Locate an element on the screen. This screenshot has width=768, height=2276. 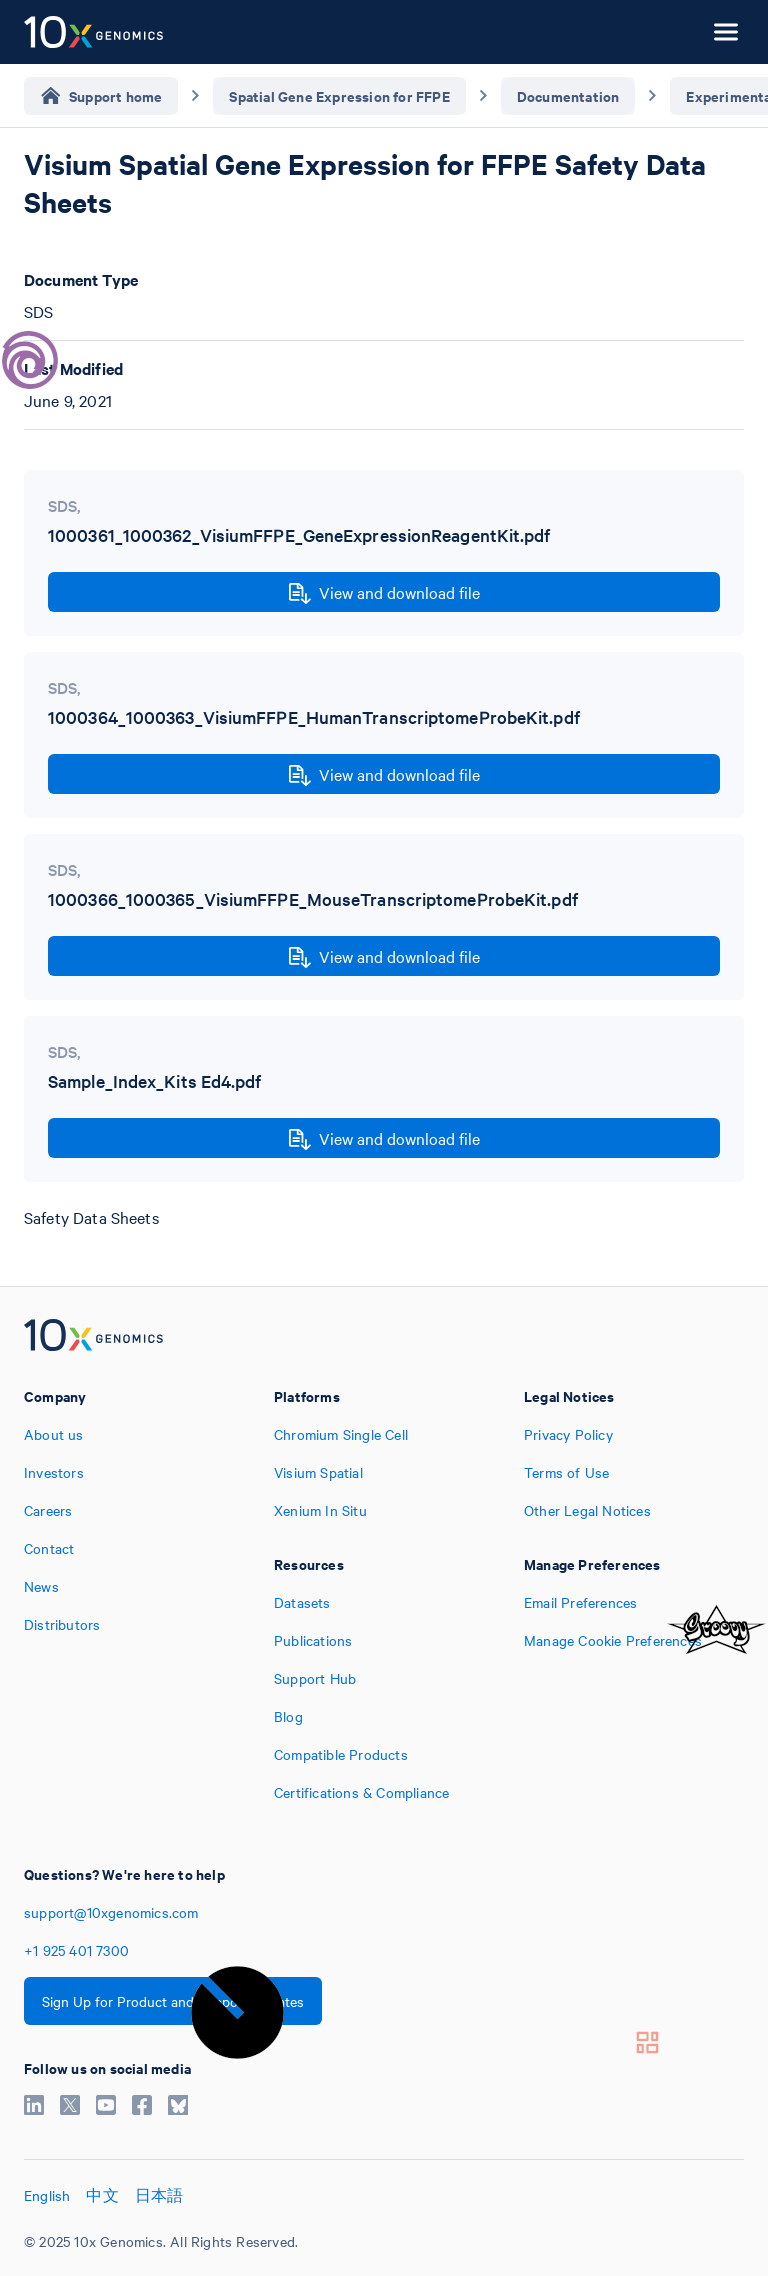
open Ubisoft app or game launcher is located at coordinates (30, 360).